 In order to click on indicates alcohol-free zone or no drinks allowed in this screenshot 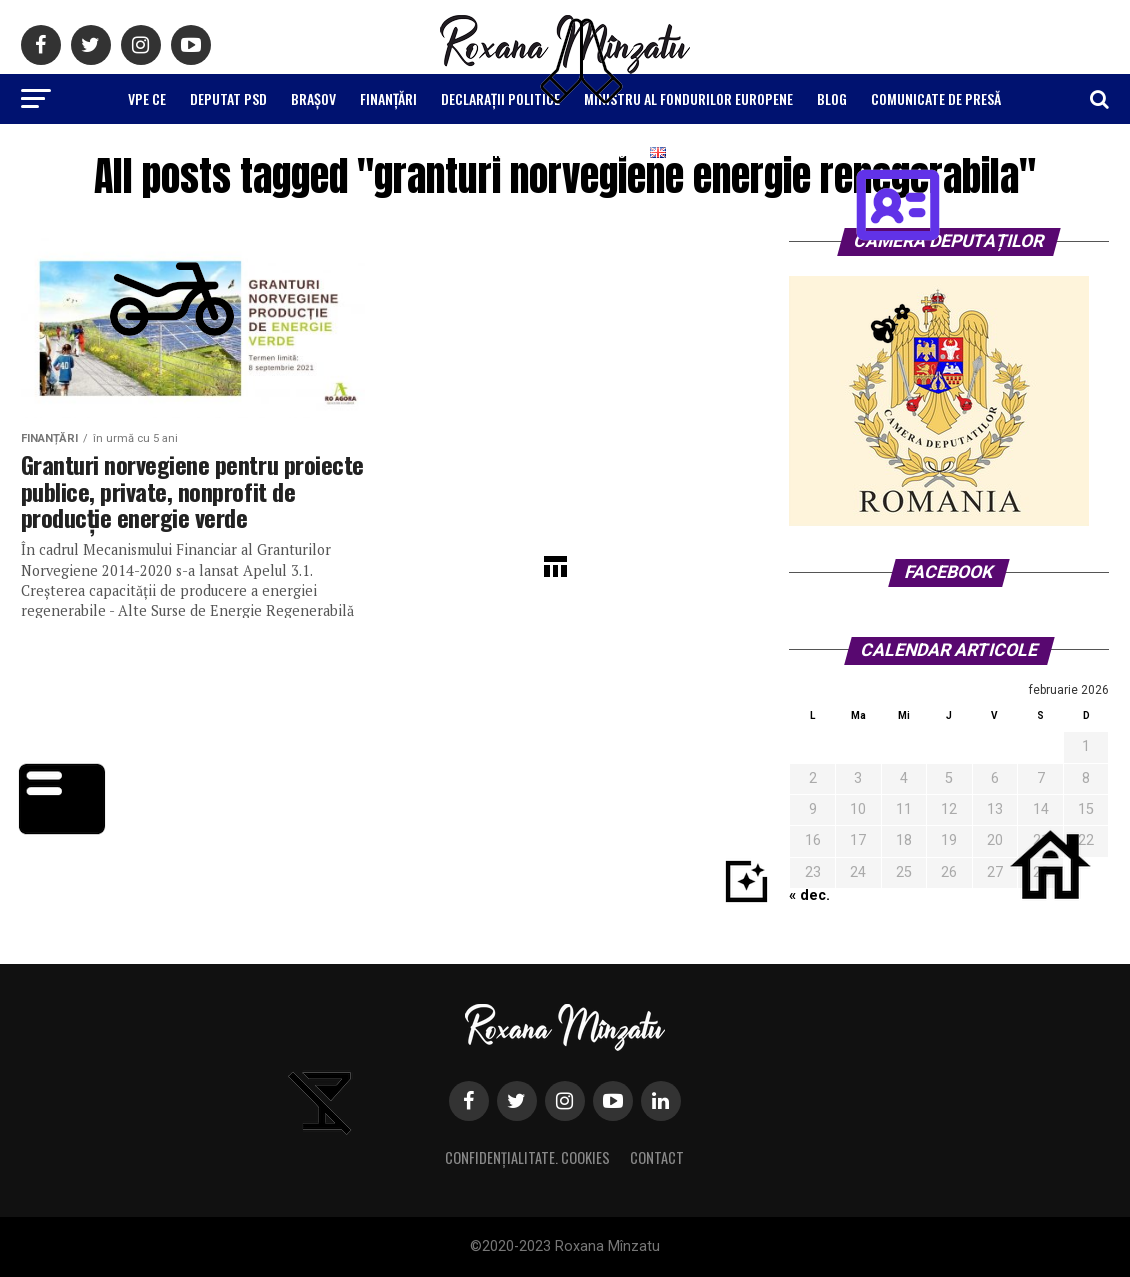, I will do `click(322, 1101)`.